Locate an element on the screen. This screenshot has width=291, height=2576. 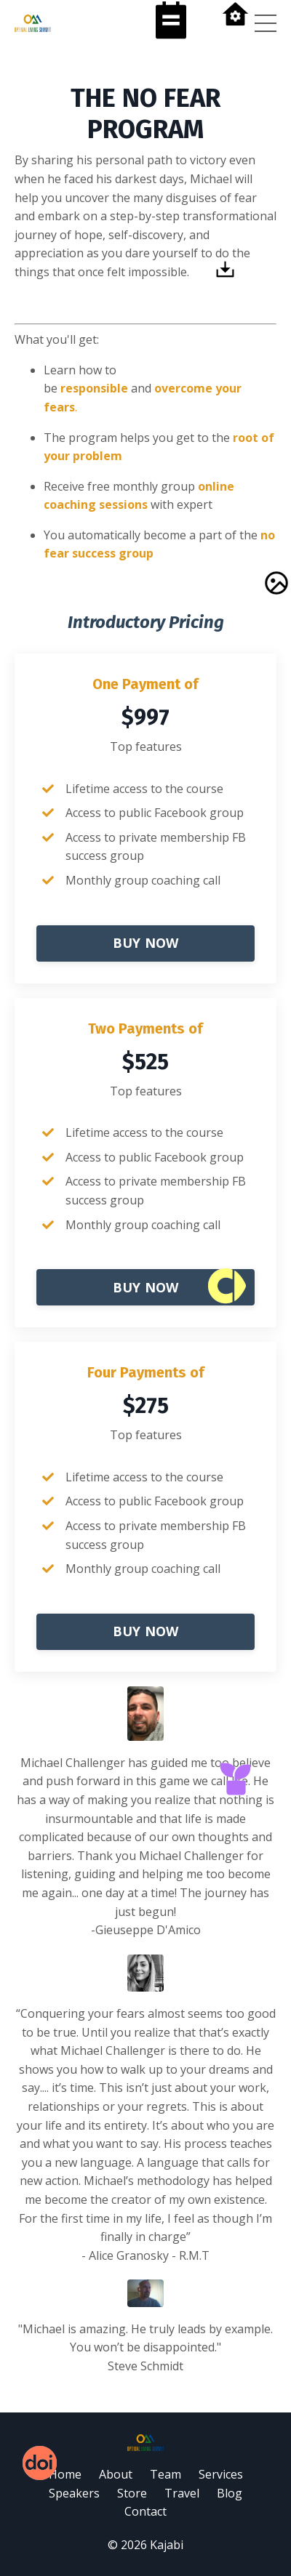
download a file to your device is located at coordinates (225, 269).